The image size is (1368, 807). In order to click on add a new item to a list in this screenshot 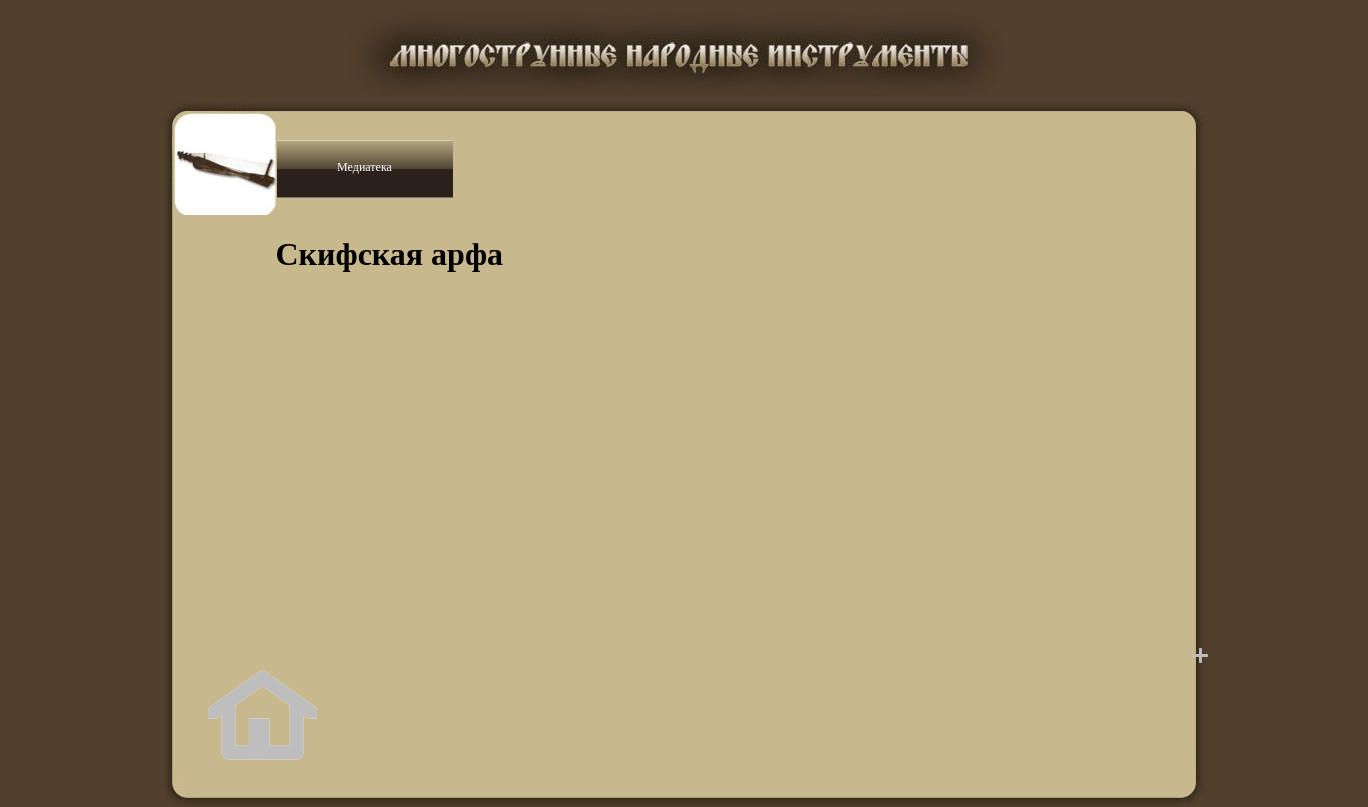, I will do `click(1200, 655)`.